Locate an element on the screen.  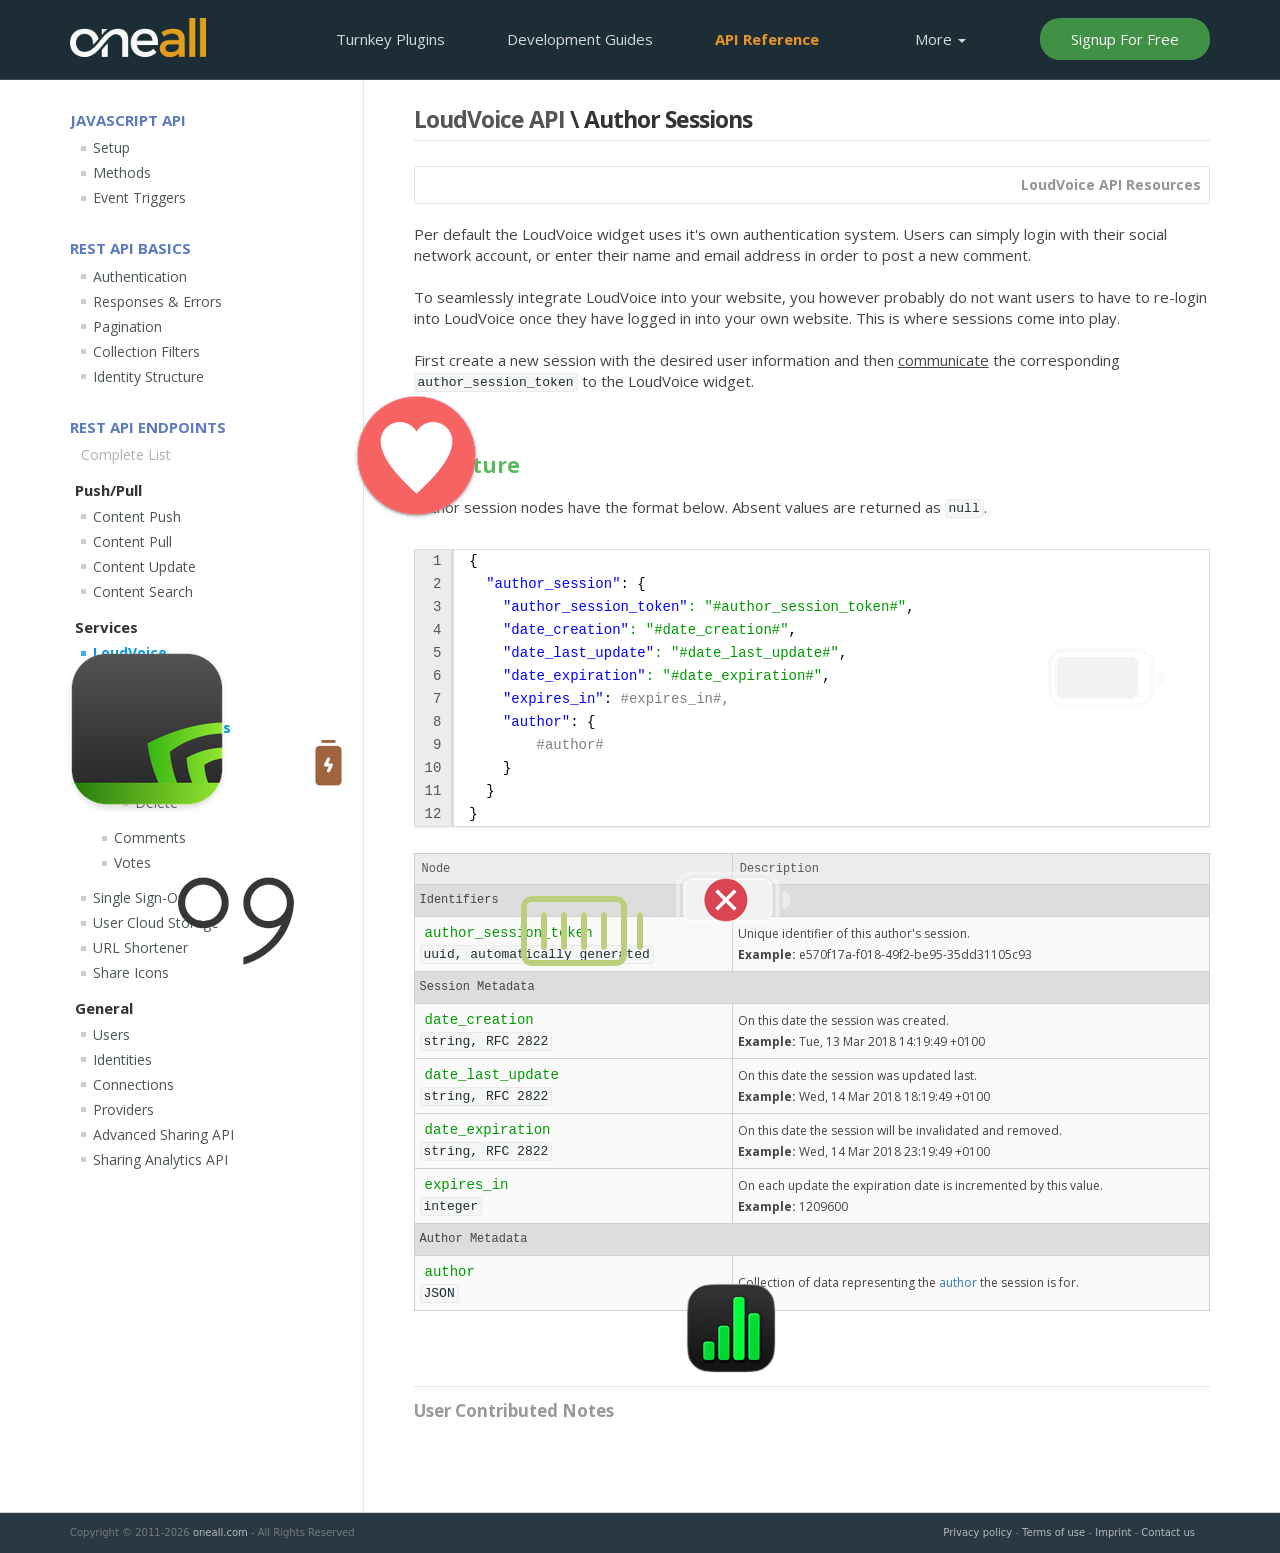
open nvidia app is located at coordinates (147, 729).